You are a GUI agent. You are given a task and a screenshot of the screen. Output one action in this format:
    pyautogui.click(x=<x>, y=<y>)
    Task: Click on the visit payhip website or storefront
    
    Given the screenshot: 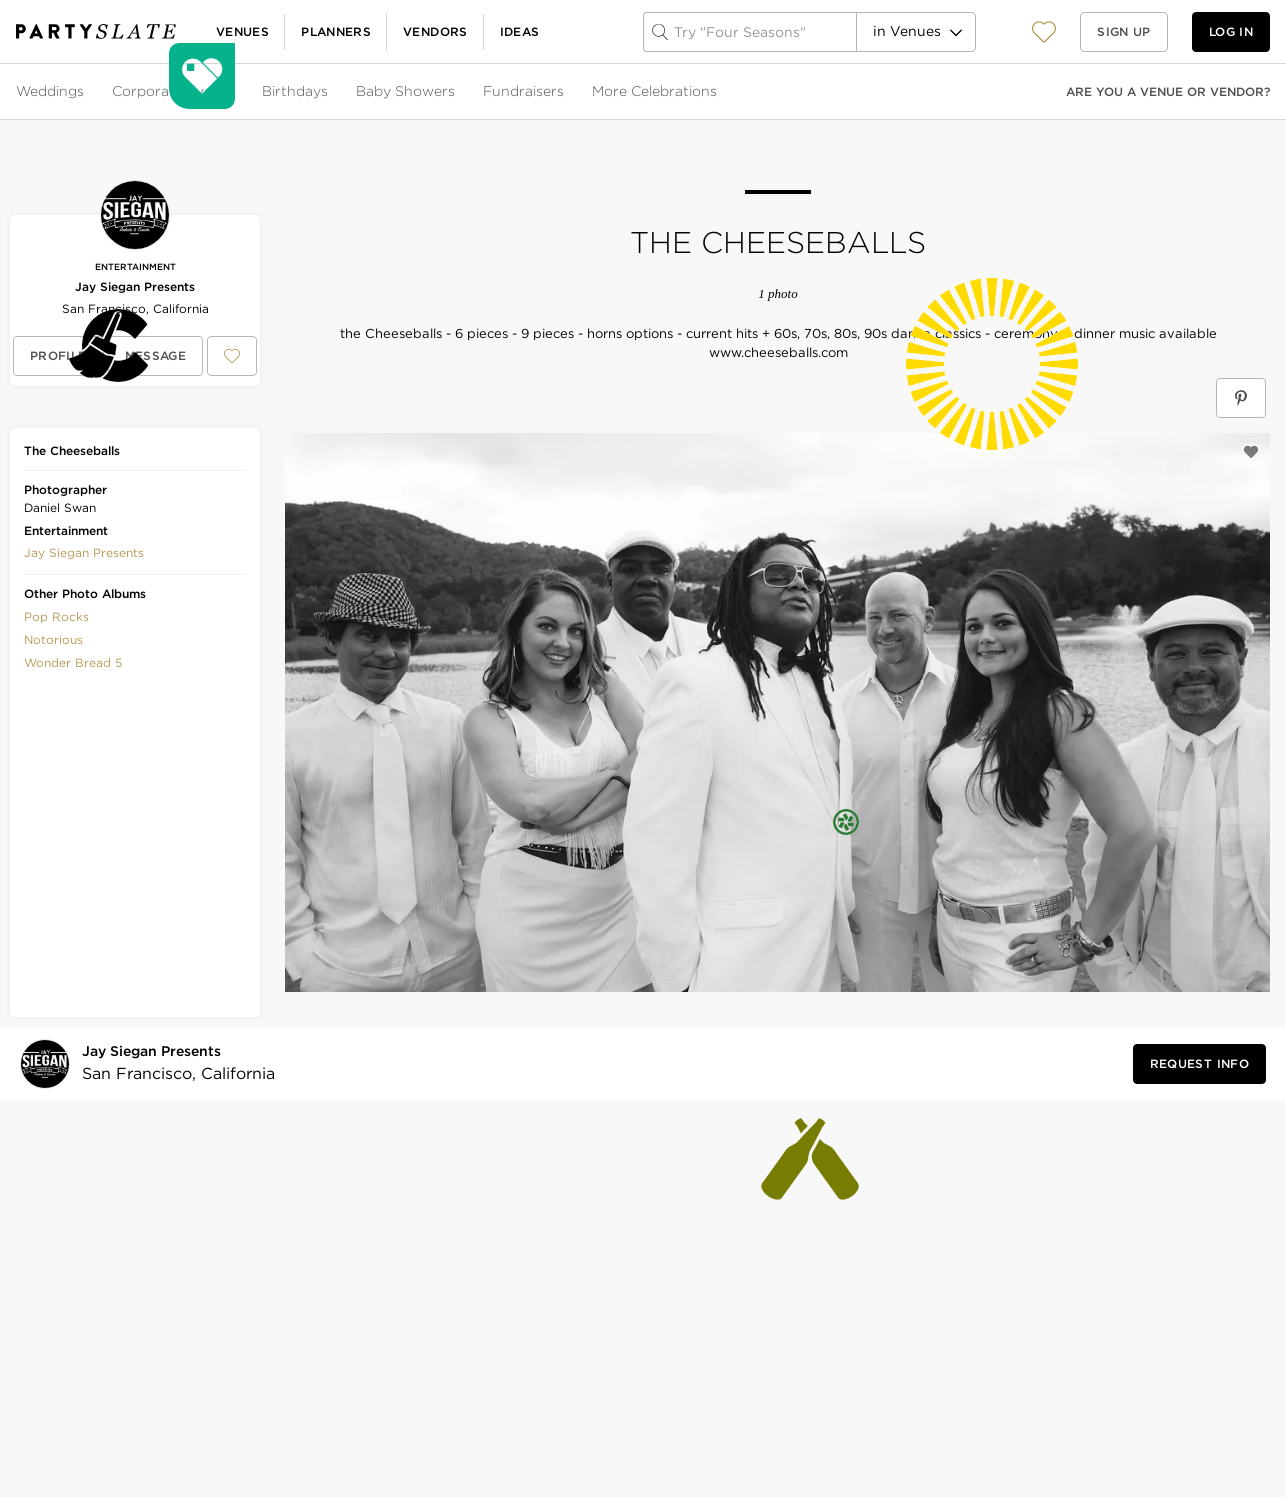 What is the action you would take?
    pyautogui.click(x=202, y=76)
    